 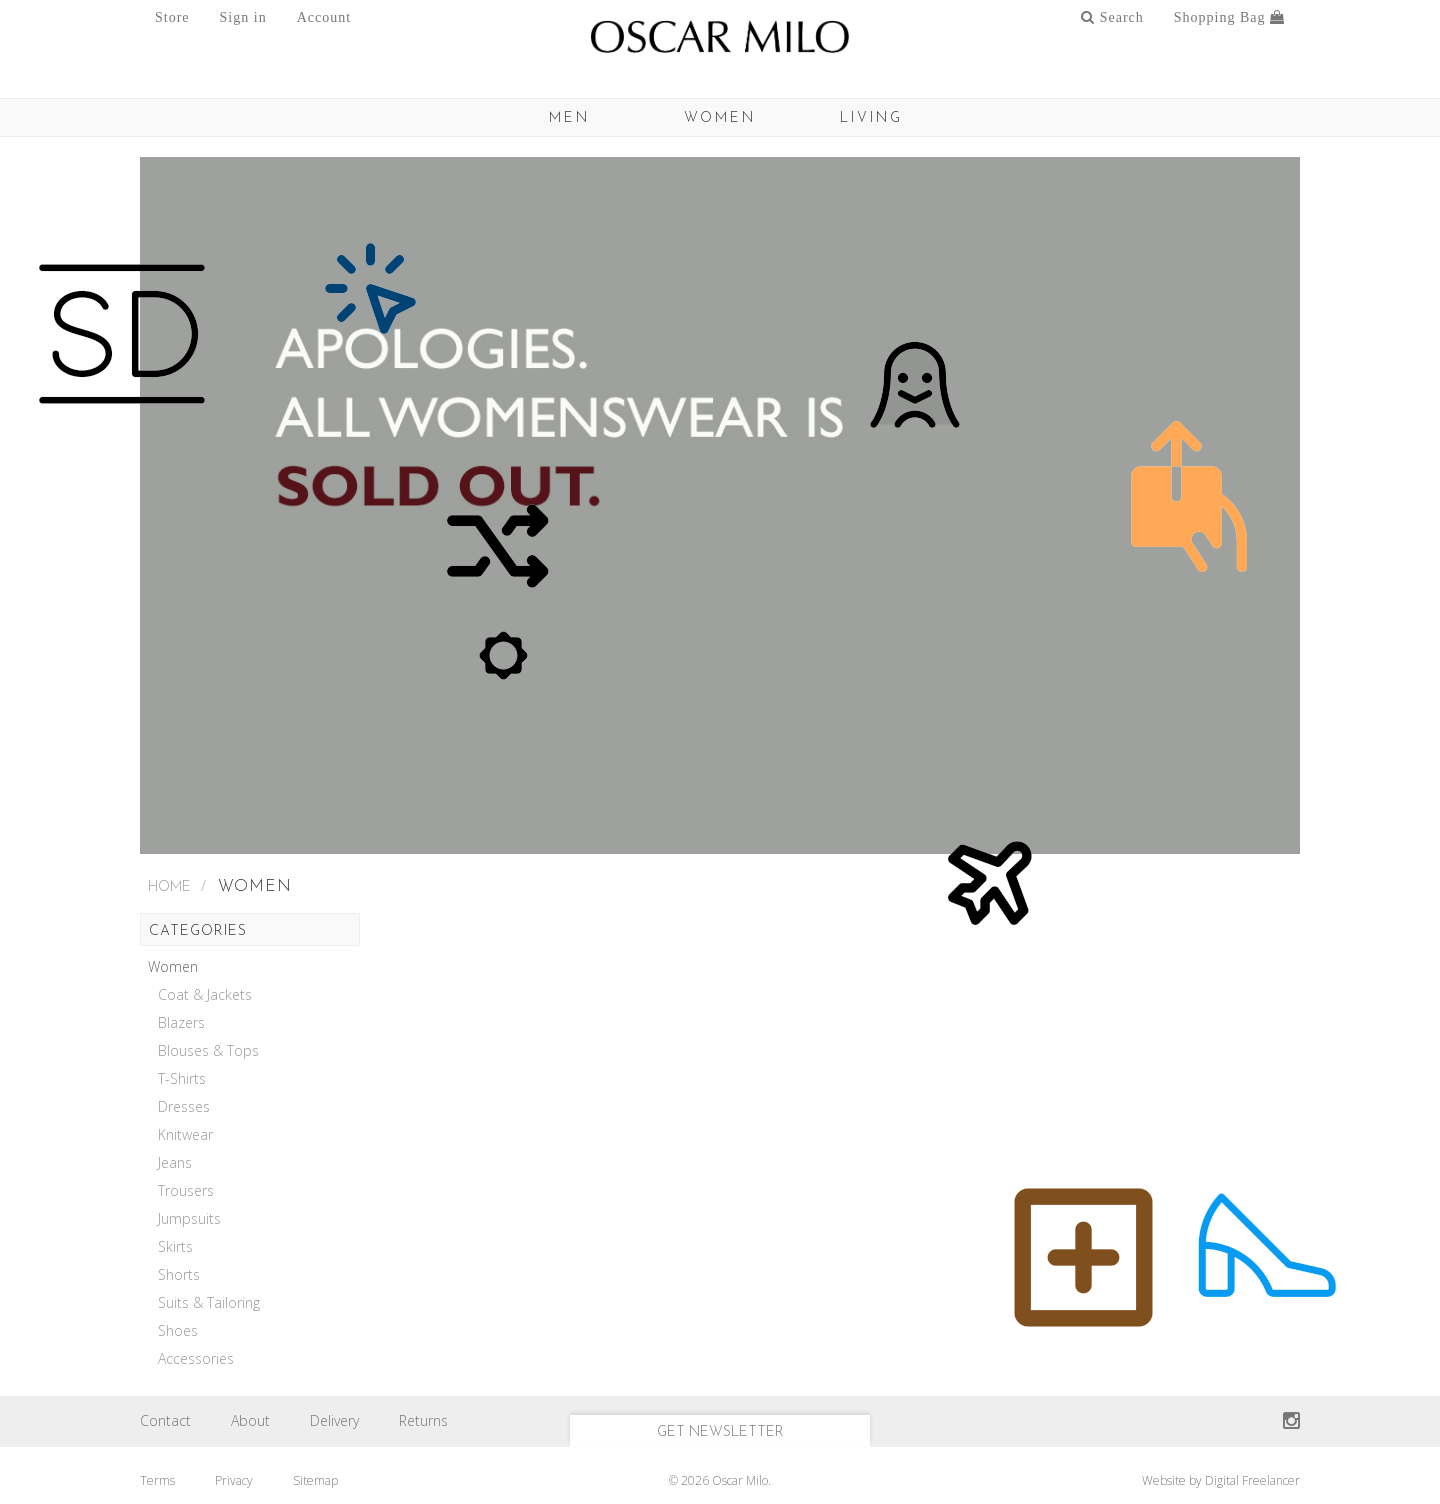 What do you see at coordinates (496, 546) in the screenshot?
I see `shuffle or randomize playlist order` at bounding box center [496, 546].